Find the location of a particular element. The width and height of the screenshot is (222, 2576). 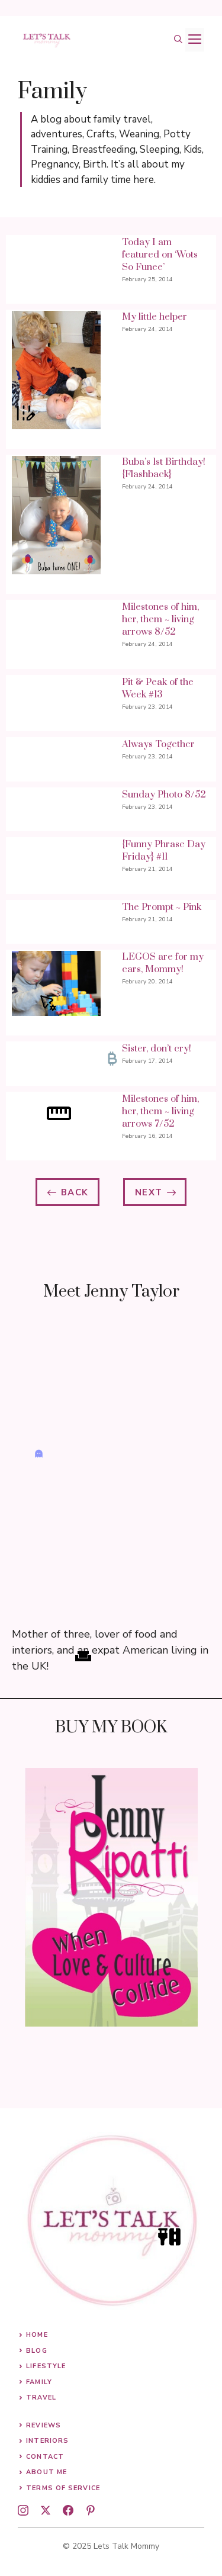

view bridge or overpass routes is located at coordinates (169, 2237).